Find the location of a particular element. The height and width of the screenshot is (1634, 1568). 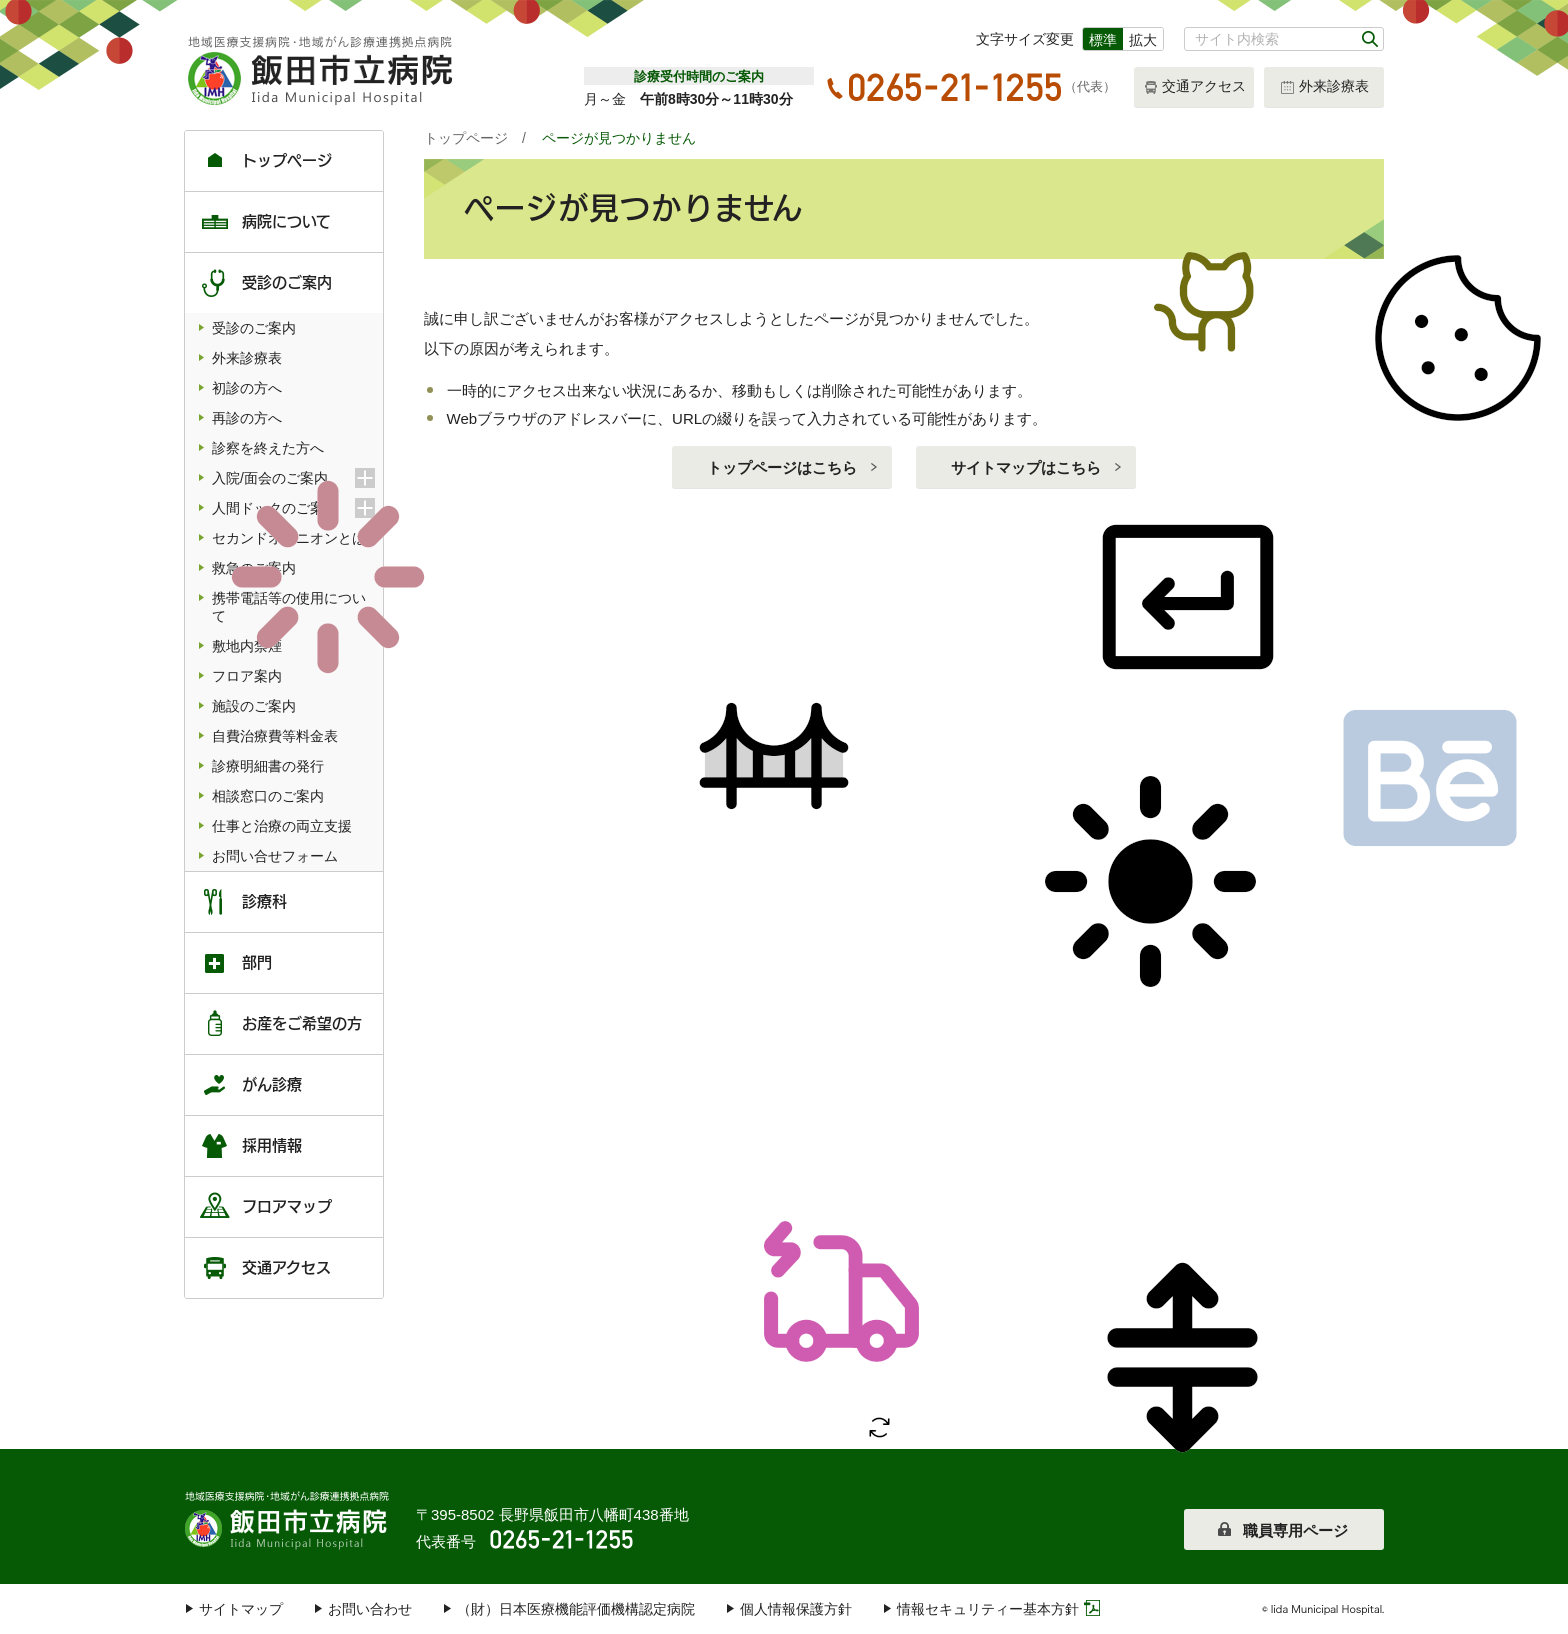

manage cookie preferences and privacy settings is located at coordinates (1458, 338).